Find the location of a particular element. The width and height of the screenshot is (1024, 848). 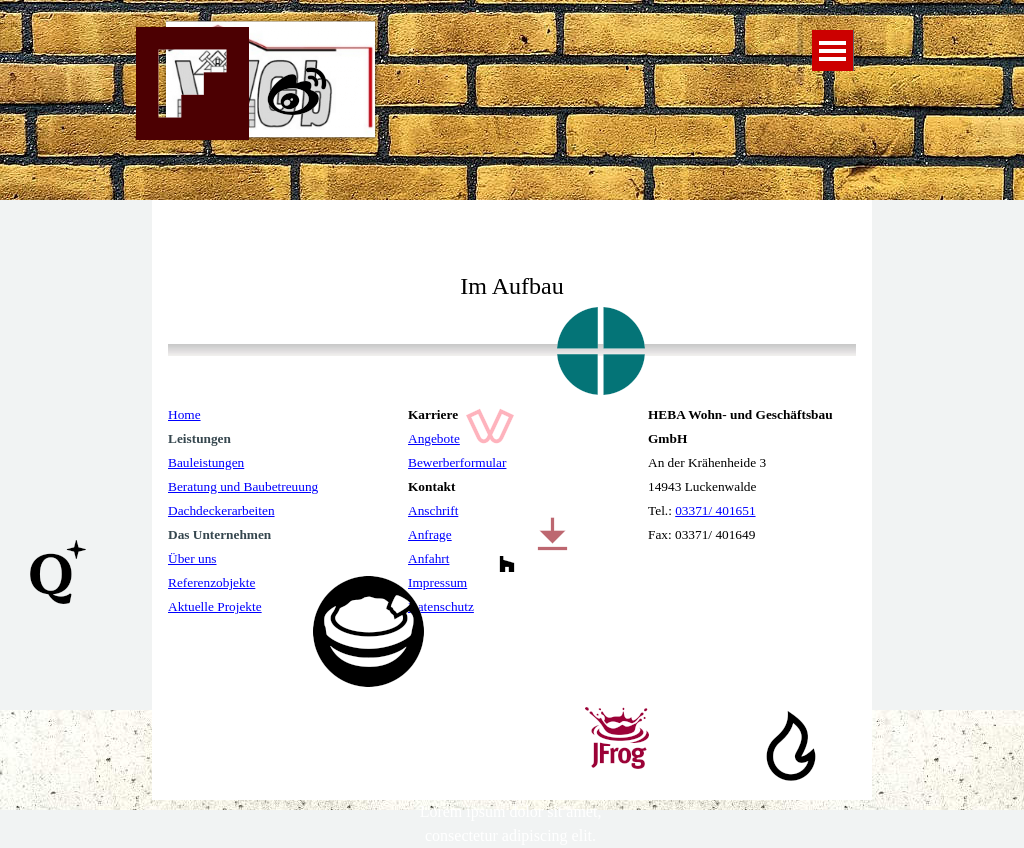

view trending or hot content is located at coordinates (791, 745).